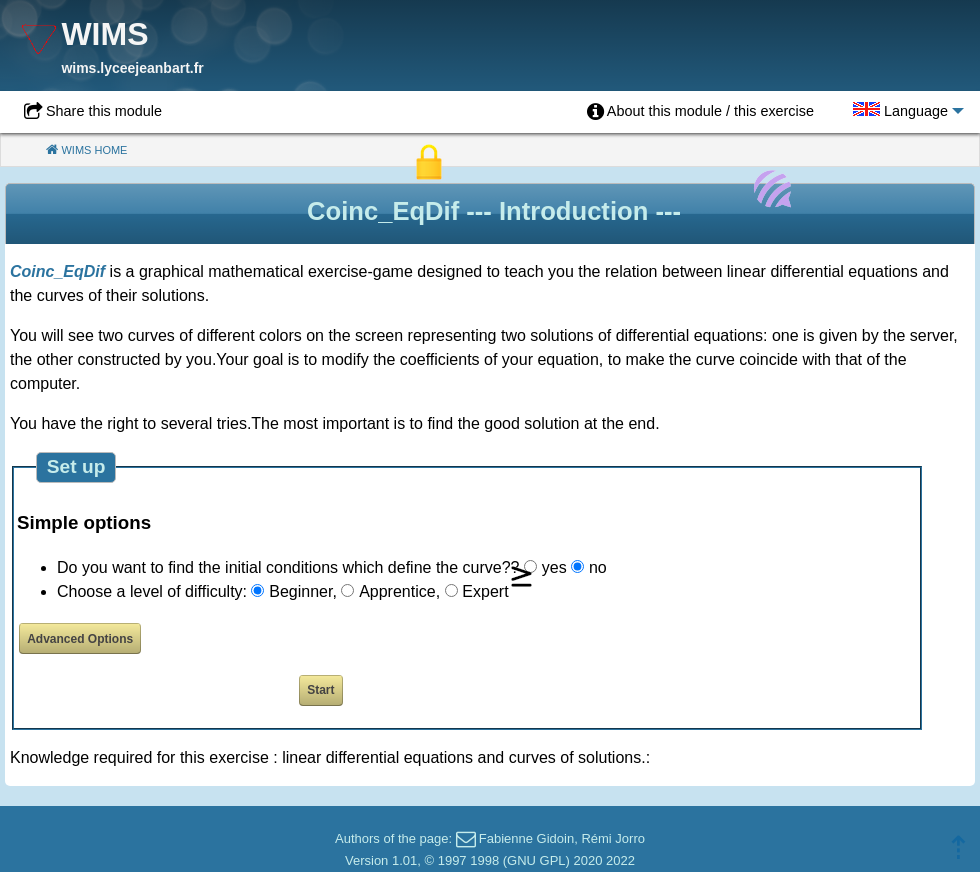  Describe the element at coordinates (429, 162) in the screenshot. I see `lock or secure this item` at that location.